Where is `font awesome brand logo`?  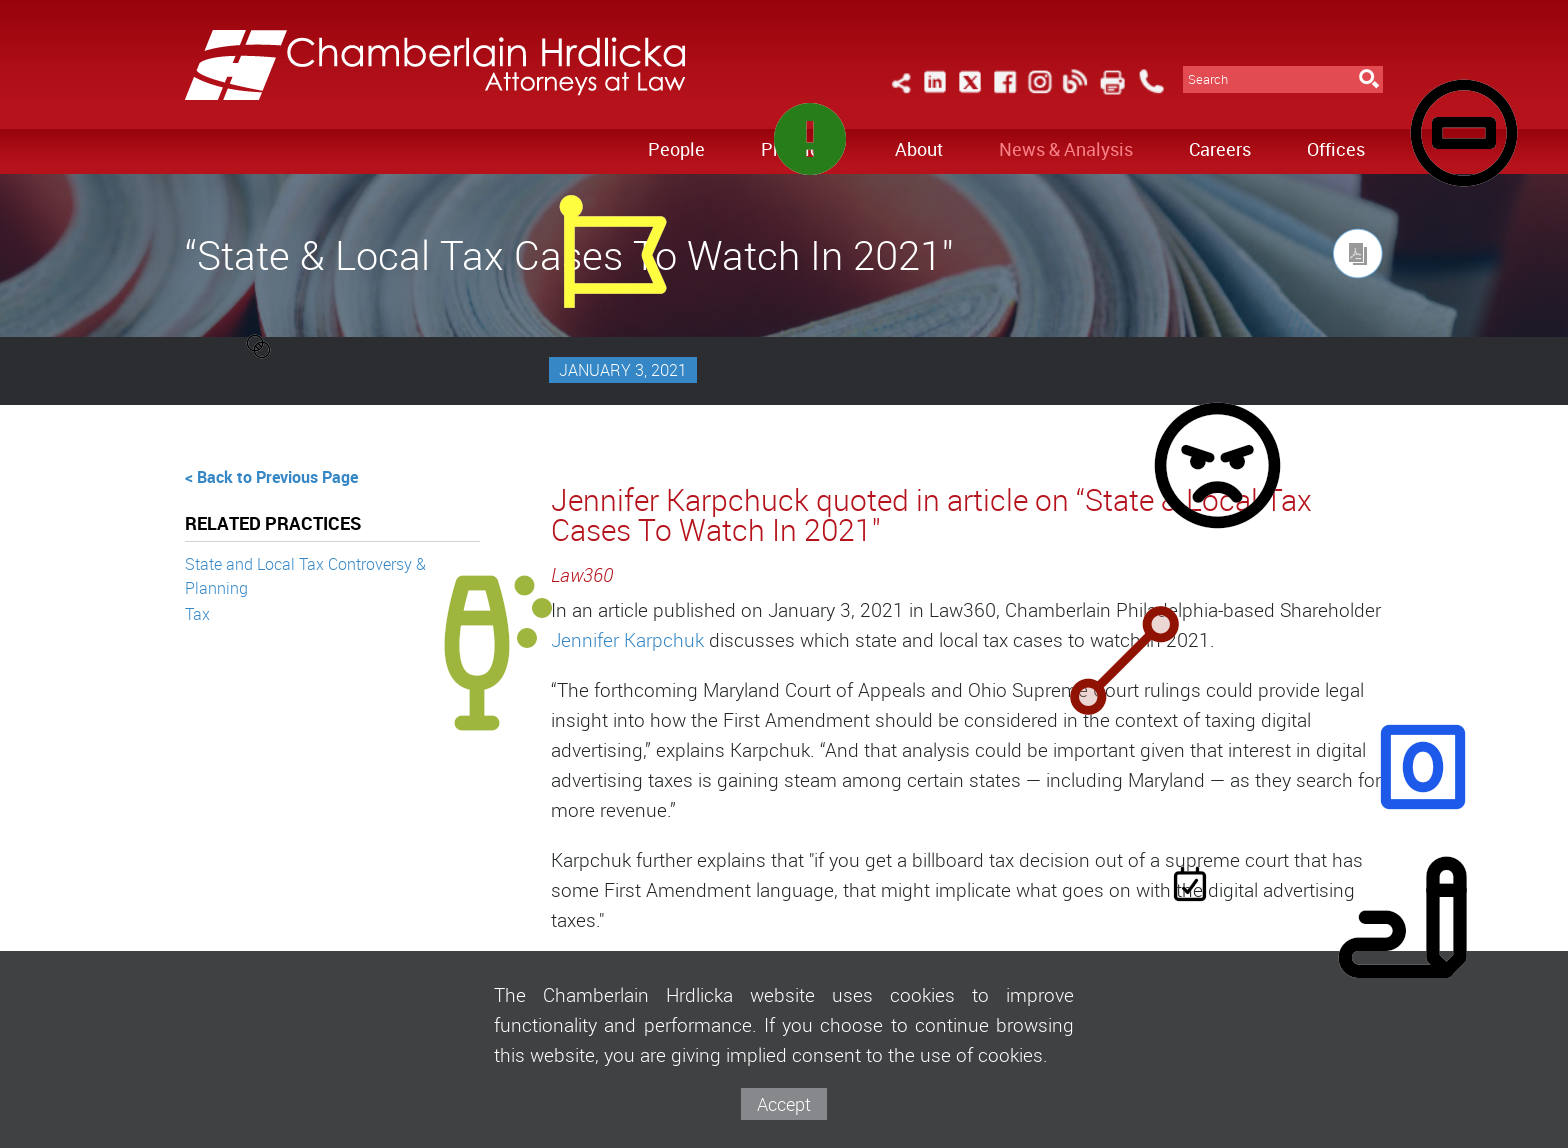 font awesome brand logo is located at coordinates (613, 251).